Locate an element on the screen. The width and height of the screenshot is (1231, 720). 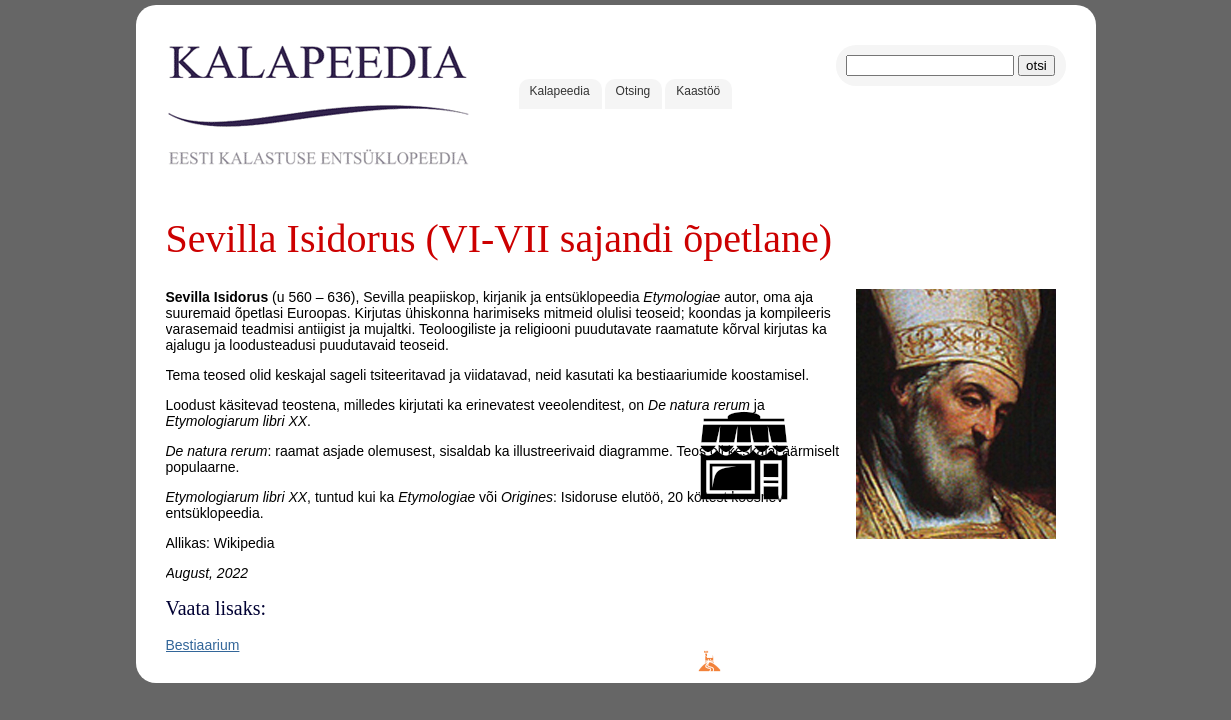
open the in-game shop or store is located at coordinates (744, 456).